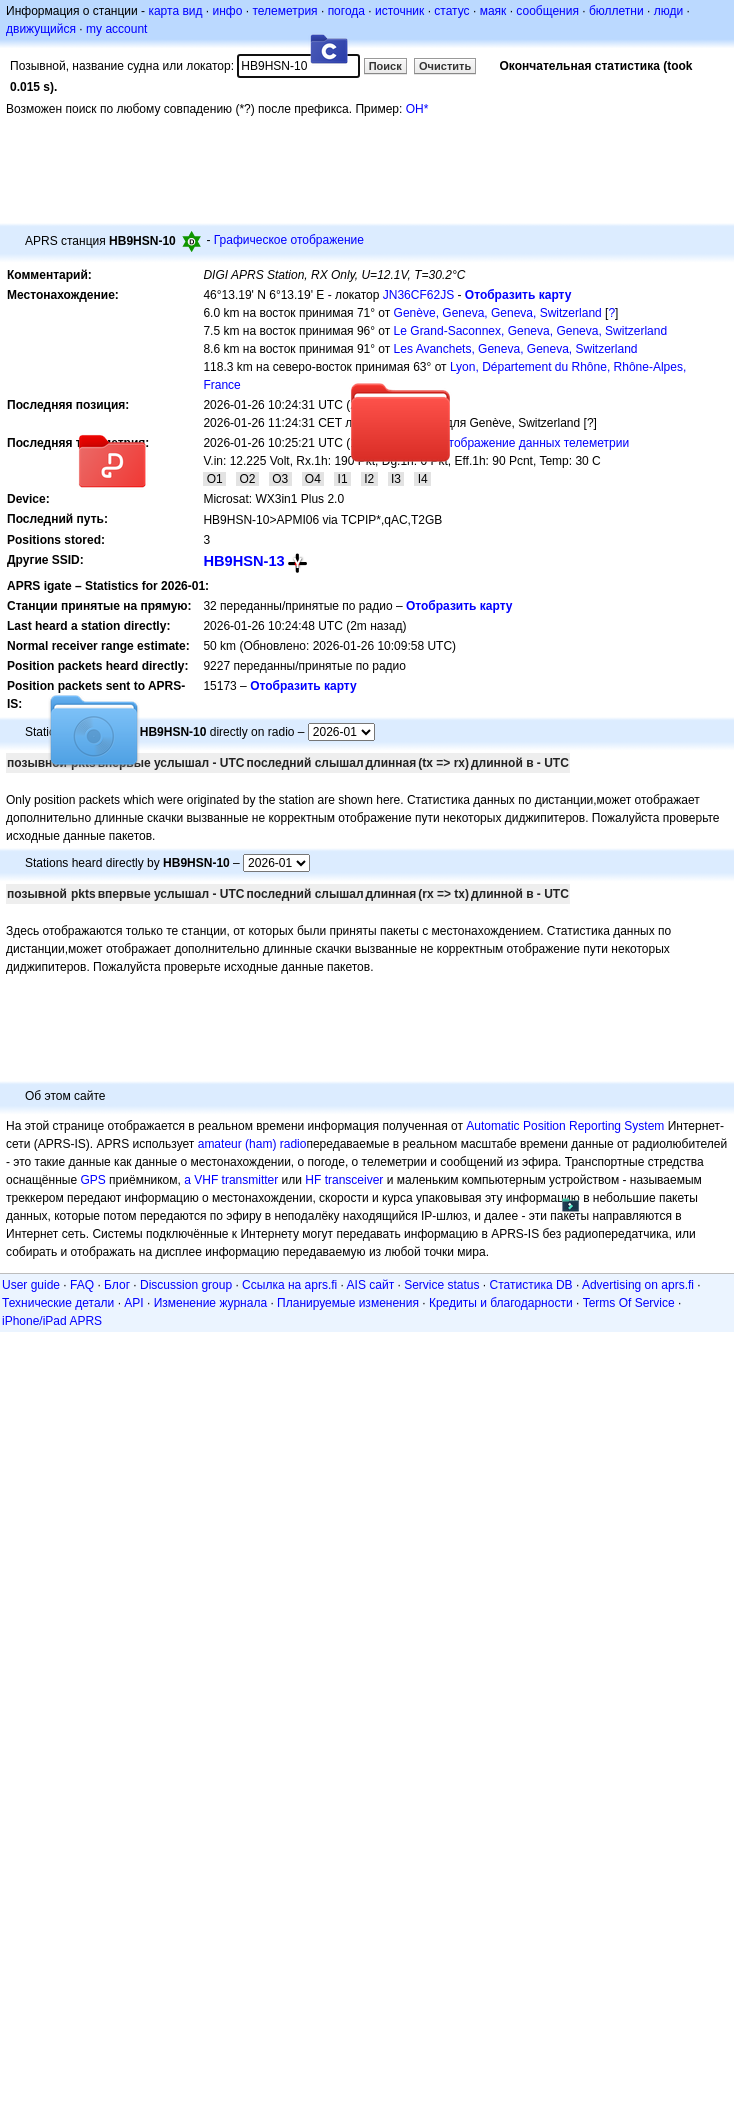  I want to click on open your recordings folder, so click(94, 730).